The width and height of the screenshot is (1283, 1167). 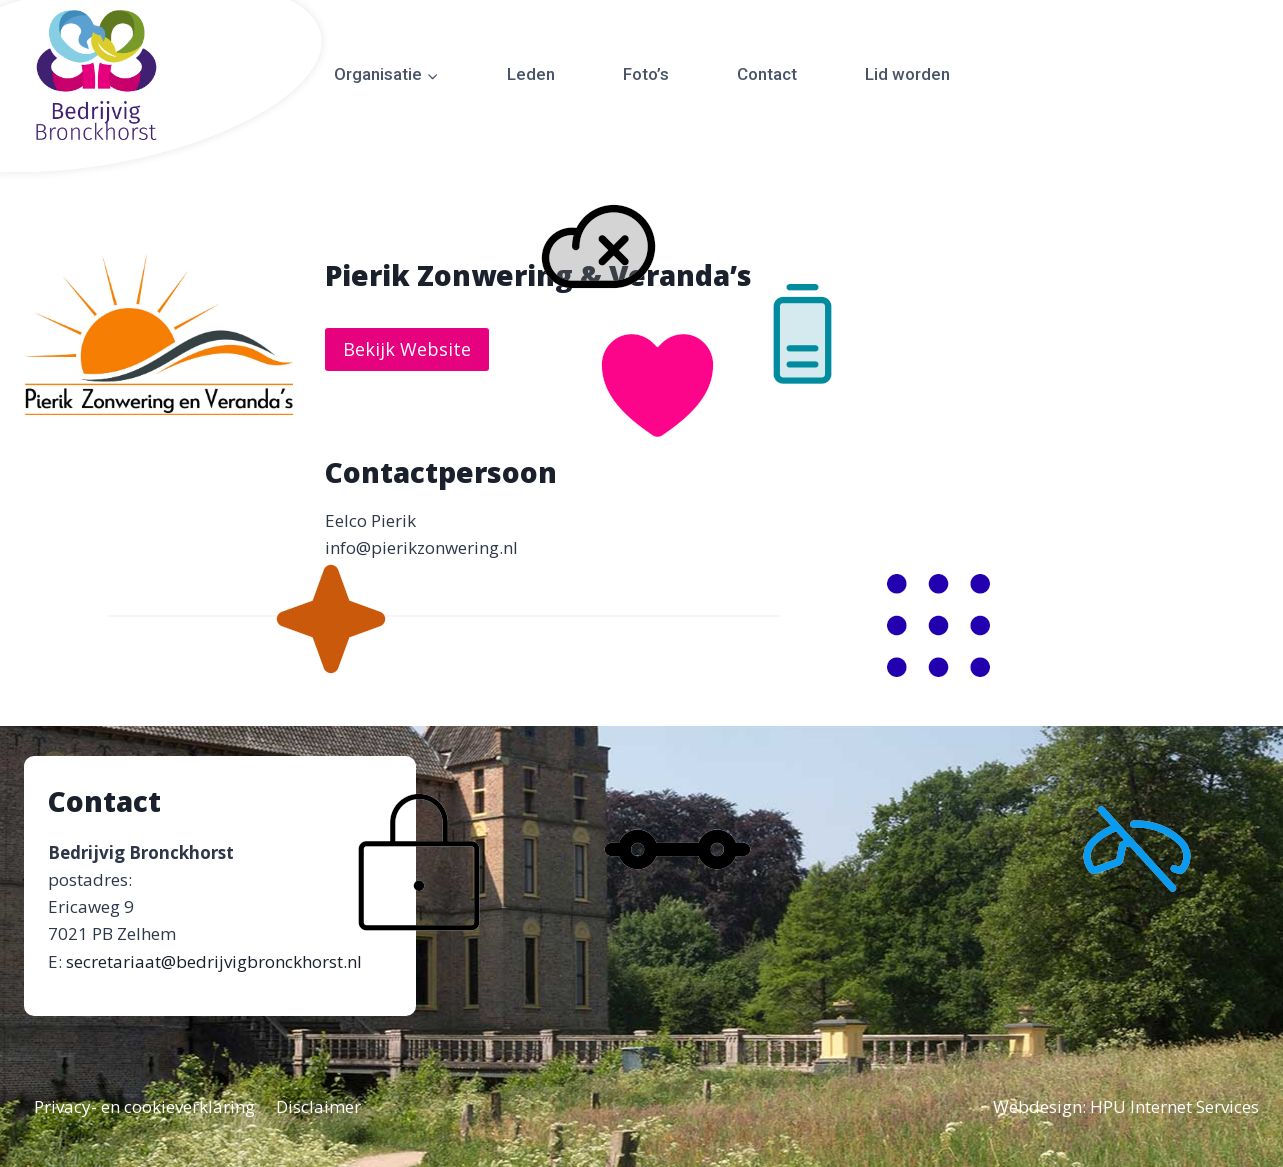 I want to click on end or decline a phone call, so click(x=1137, y=849).